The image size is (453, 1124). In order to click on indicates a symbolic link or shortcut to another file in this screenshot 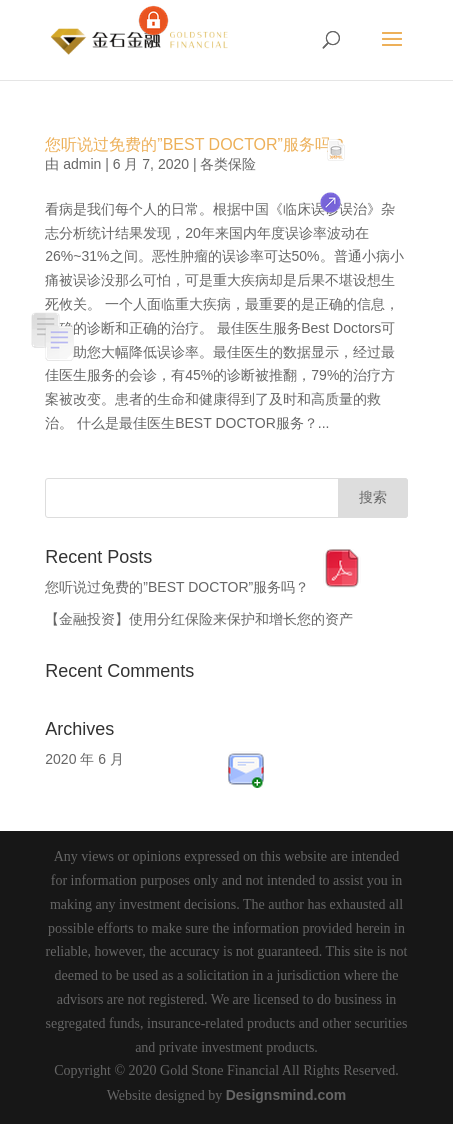, I will do `click(330, 202)`.